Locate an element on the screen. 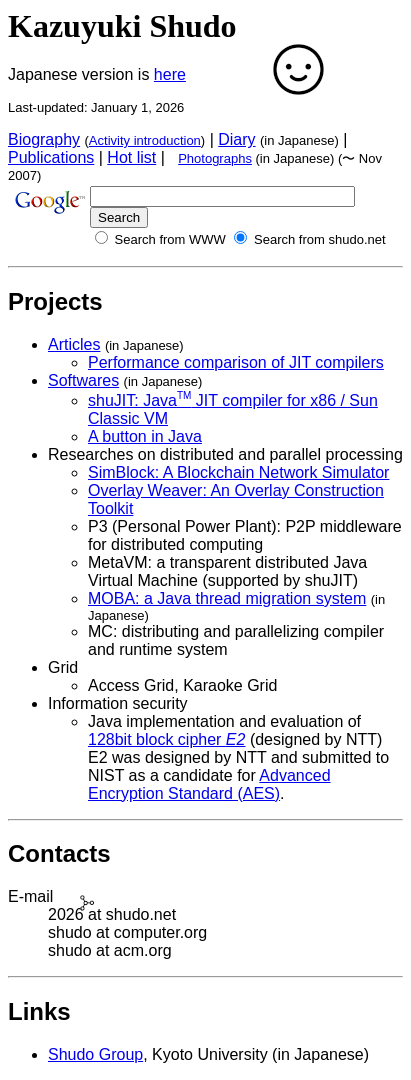 The image size is (411, 1080). add an emoji or reaction is located at coordinates (298, 69).